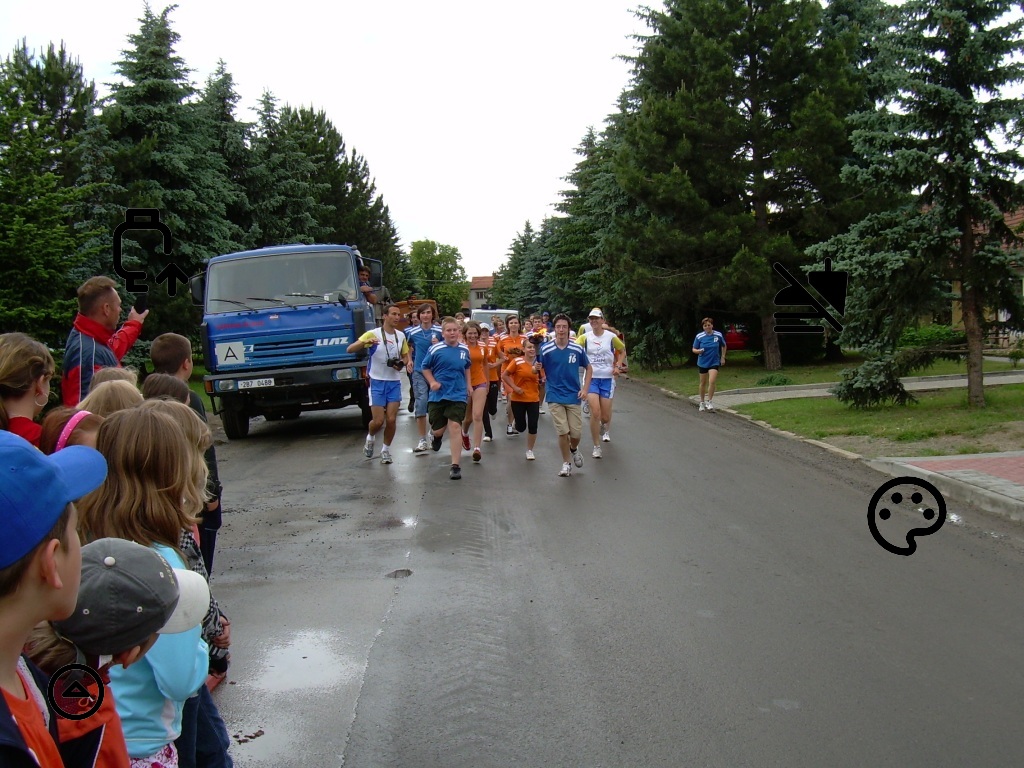 This screenshot has height=768, width=1024. What do you see at coordinates (811, 295) in the screenshot?
I see `indicates food or eating is not allowed` at bounding box center [811, 295].